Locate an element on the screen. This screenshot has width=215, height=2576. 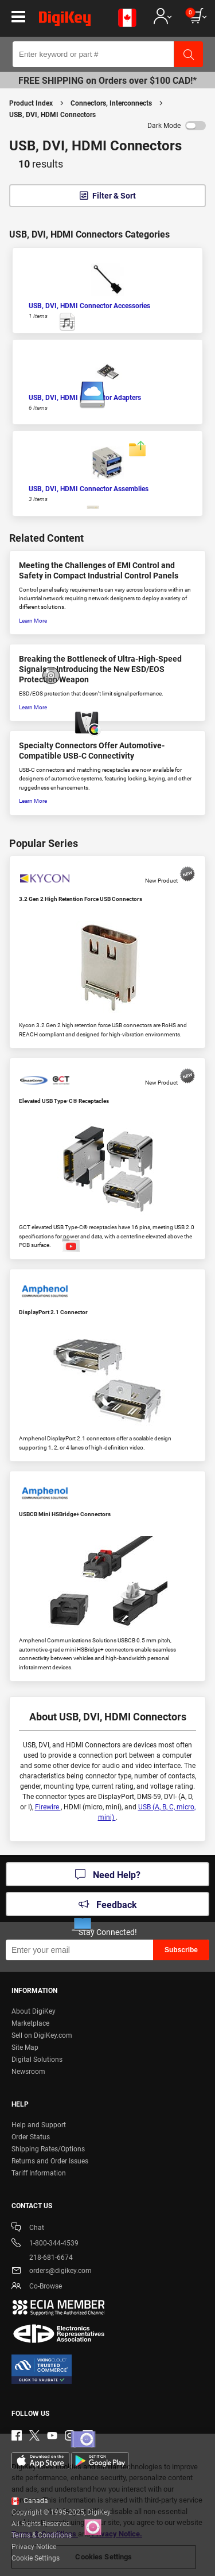
a lilypond music notation file is located at coordinates (67, 321).